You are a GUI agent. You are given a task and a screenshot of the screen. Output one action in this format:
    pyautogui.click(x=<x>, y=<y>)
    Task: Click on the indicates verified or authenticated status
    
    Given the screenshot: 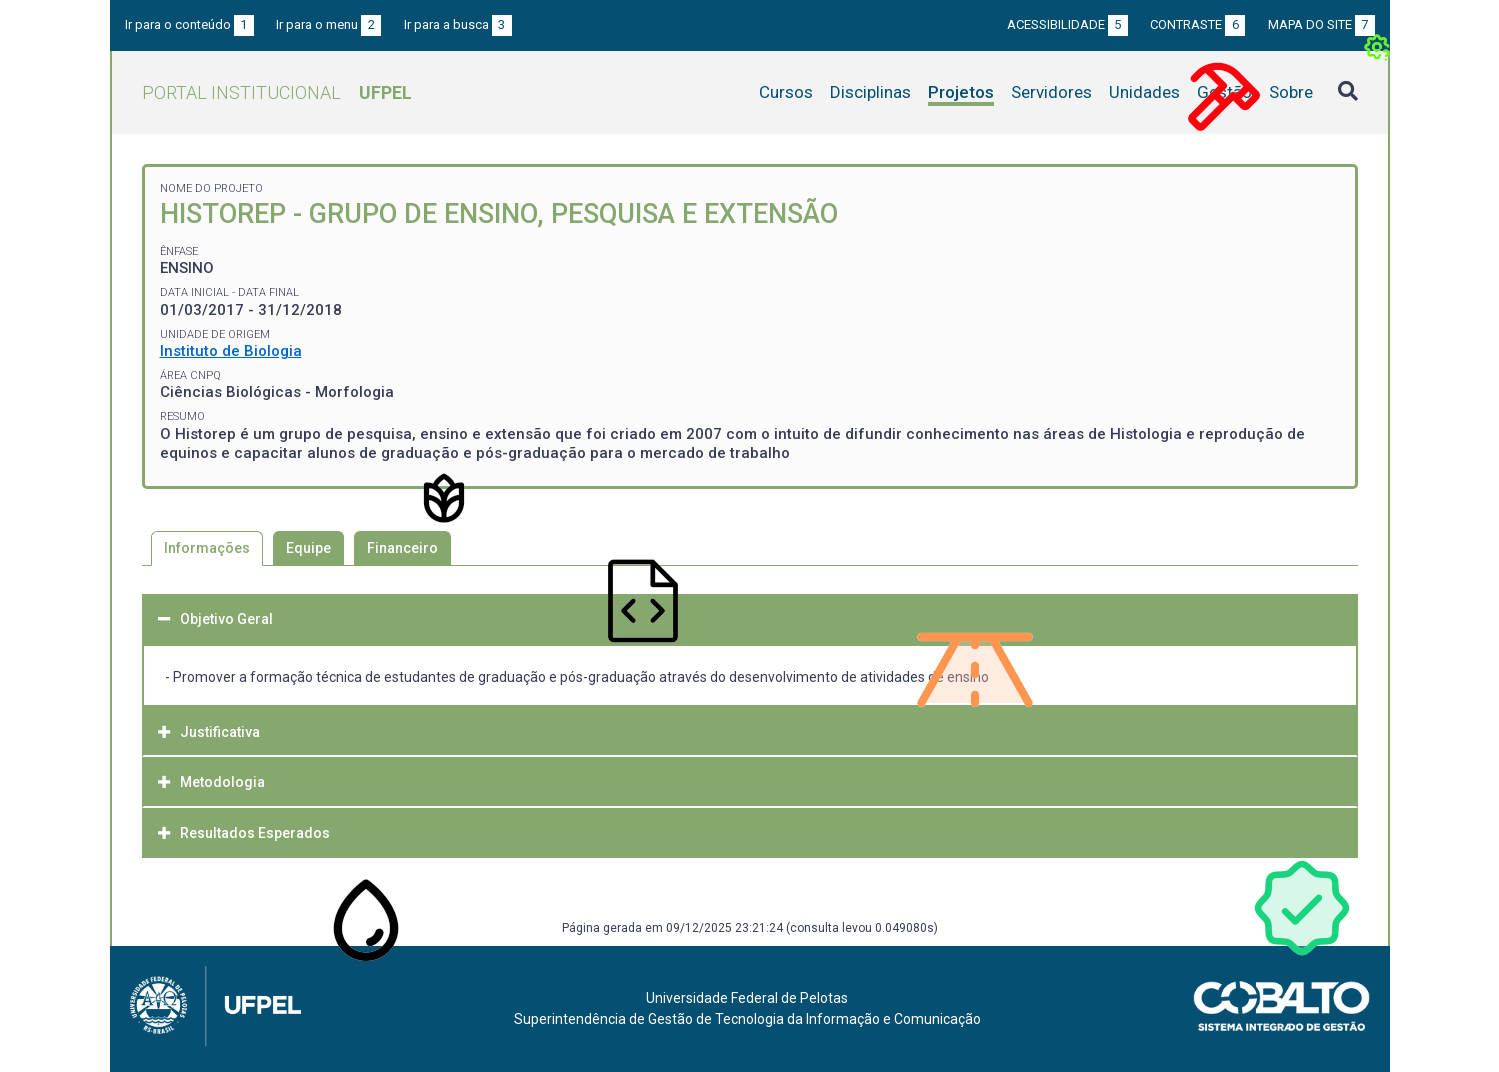 What is the action you would take?
    pyautogui.click(x=1302, y=908)
    